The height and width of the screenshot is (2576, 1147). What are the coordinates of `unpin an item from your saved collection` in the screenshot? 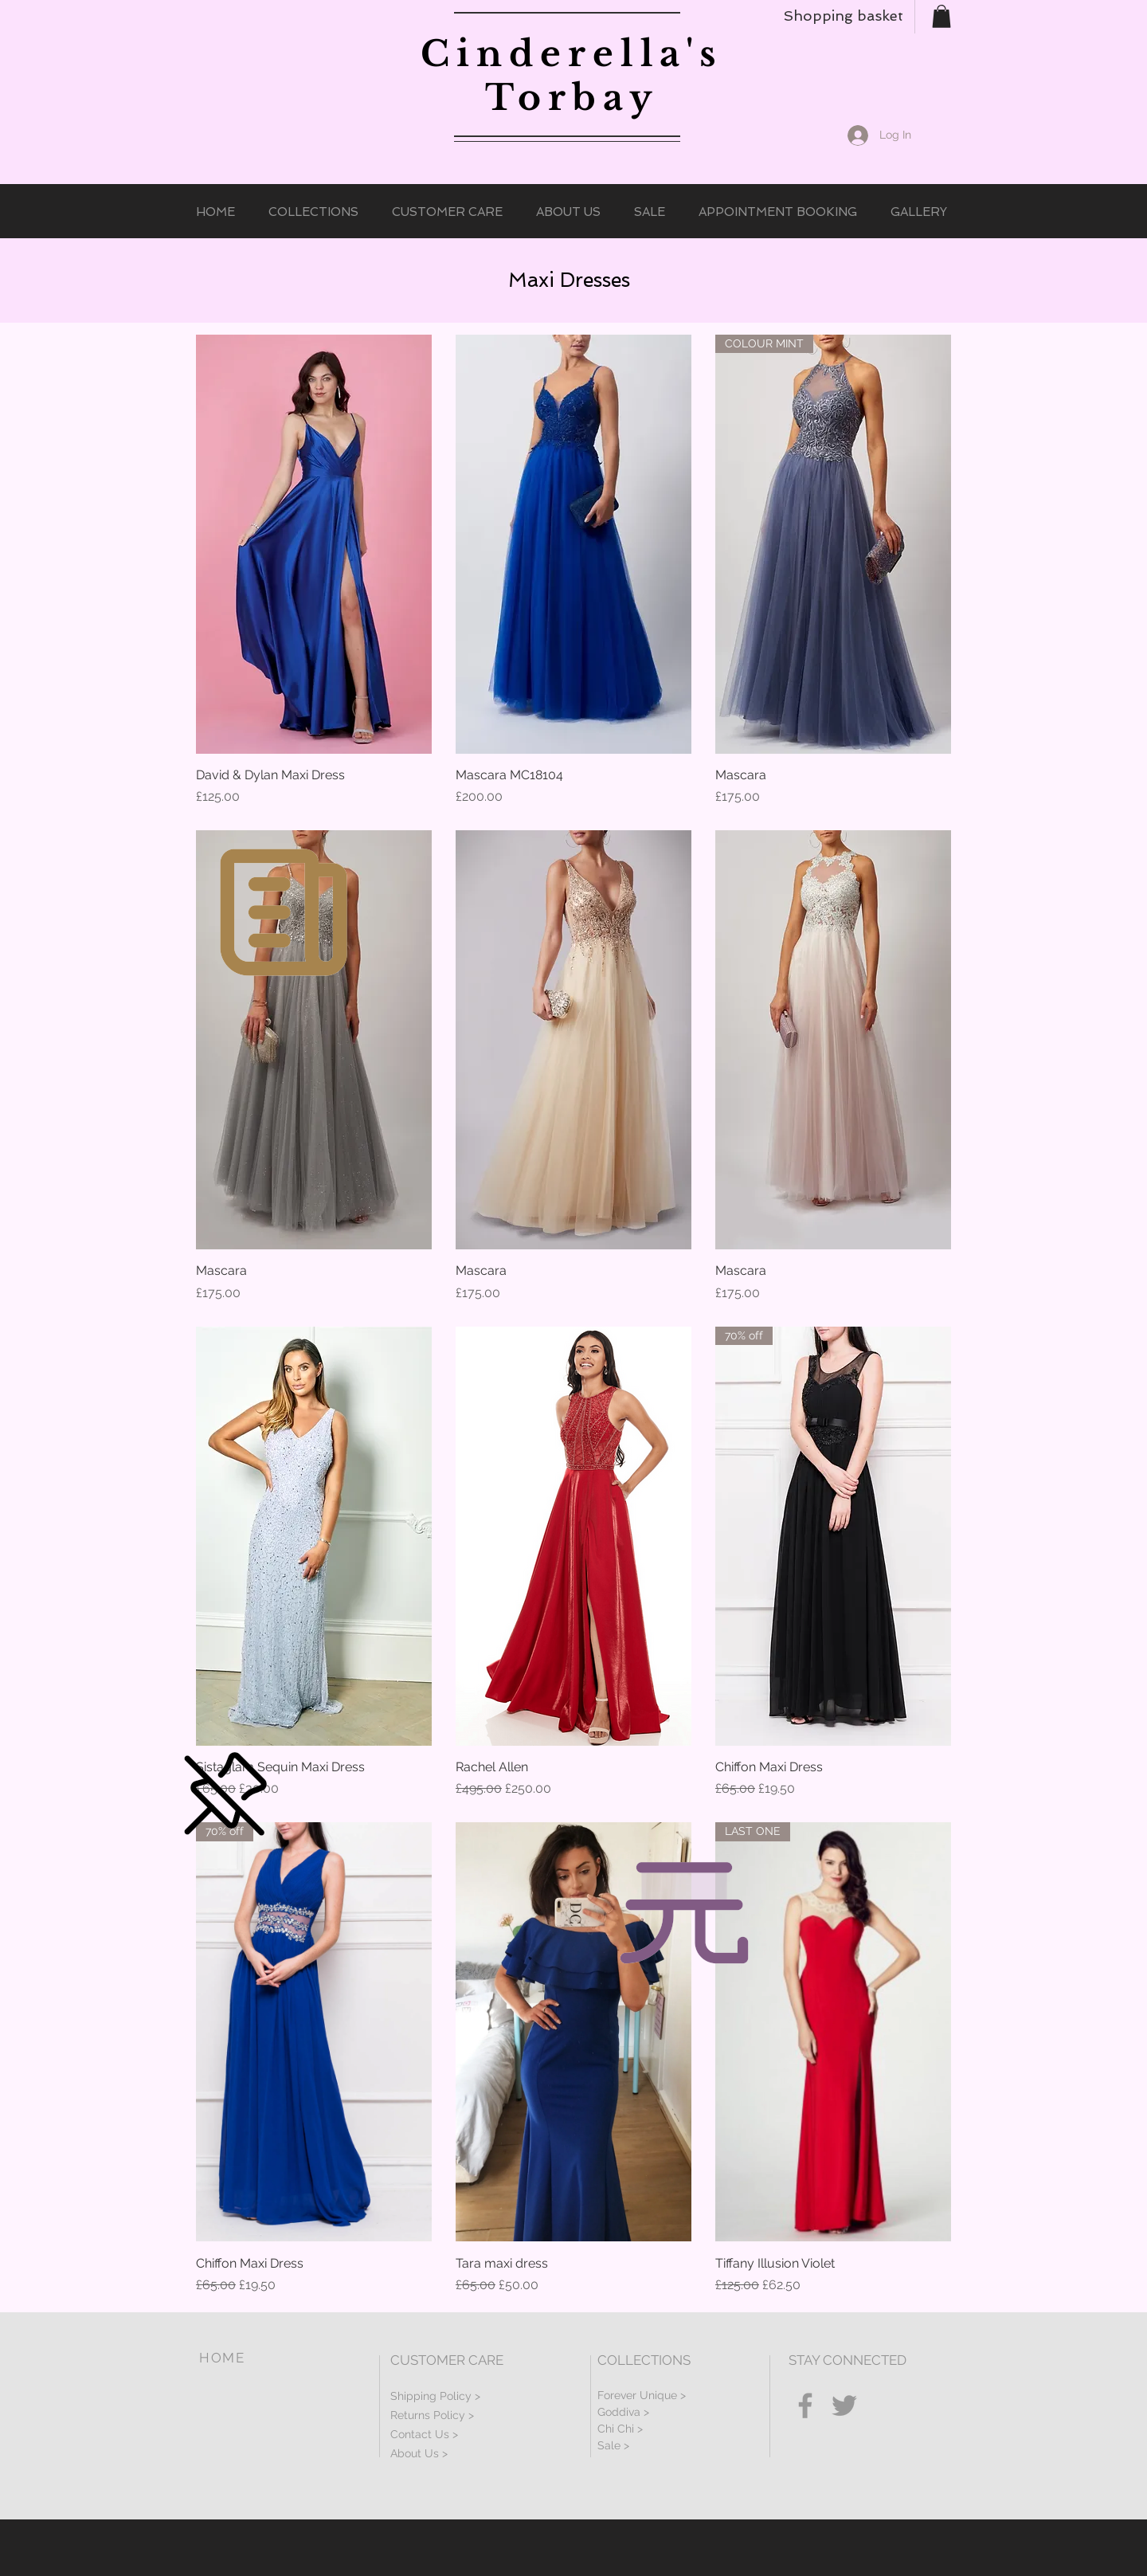 It's located at (223, 1795).